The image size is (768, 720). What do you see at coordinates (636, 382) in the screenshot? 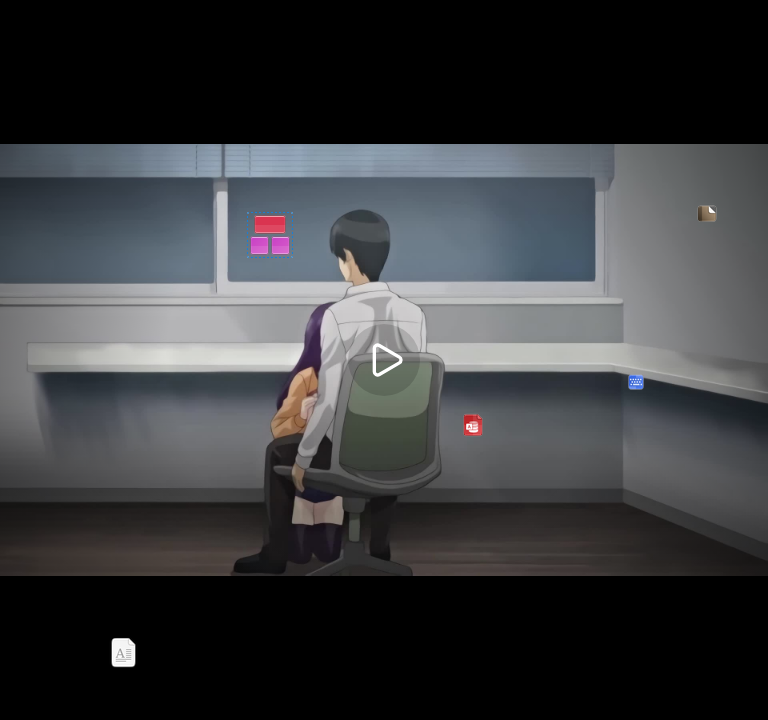
I see `access keyboard and input method settings` at bounding box center [636, 382].